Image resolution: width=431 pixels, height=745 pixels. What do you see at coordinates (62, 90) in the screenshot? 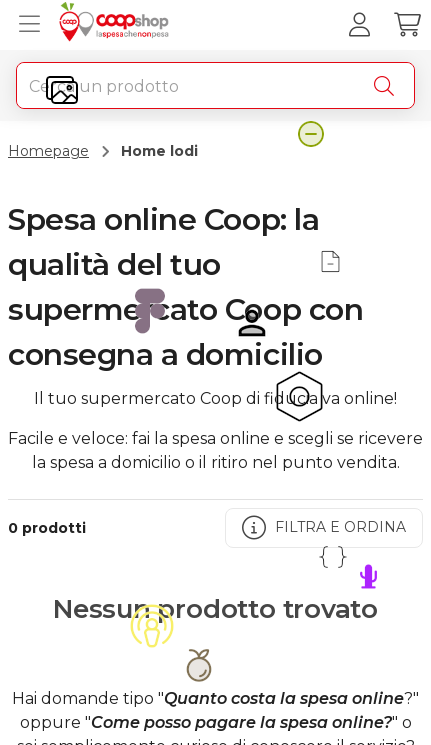
I see `view photo gallery` at bounding box center [62, 90].